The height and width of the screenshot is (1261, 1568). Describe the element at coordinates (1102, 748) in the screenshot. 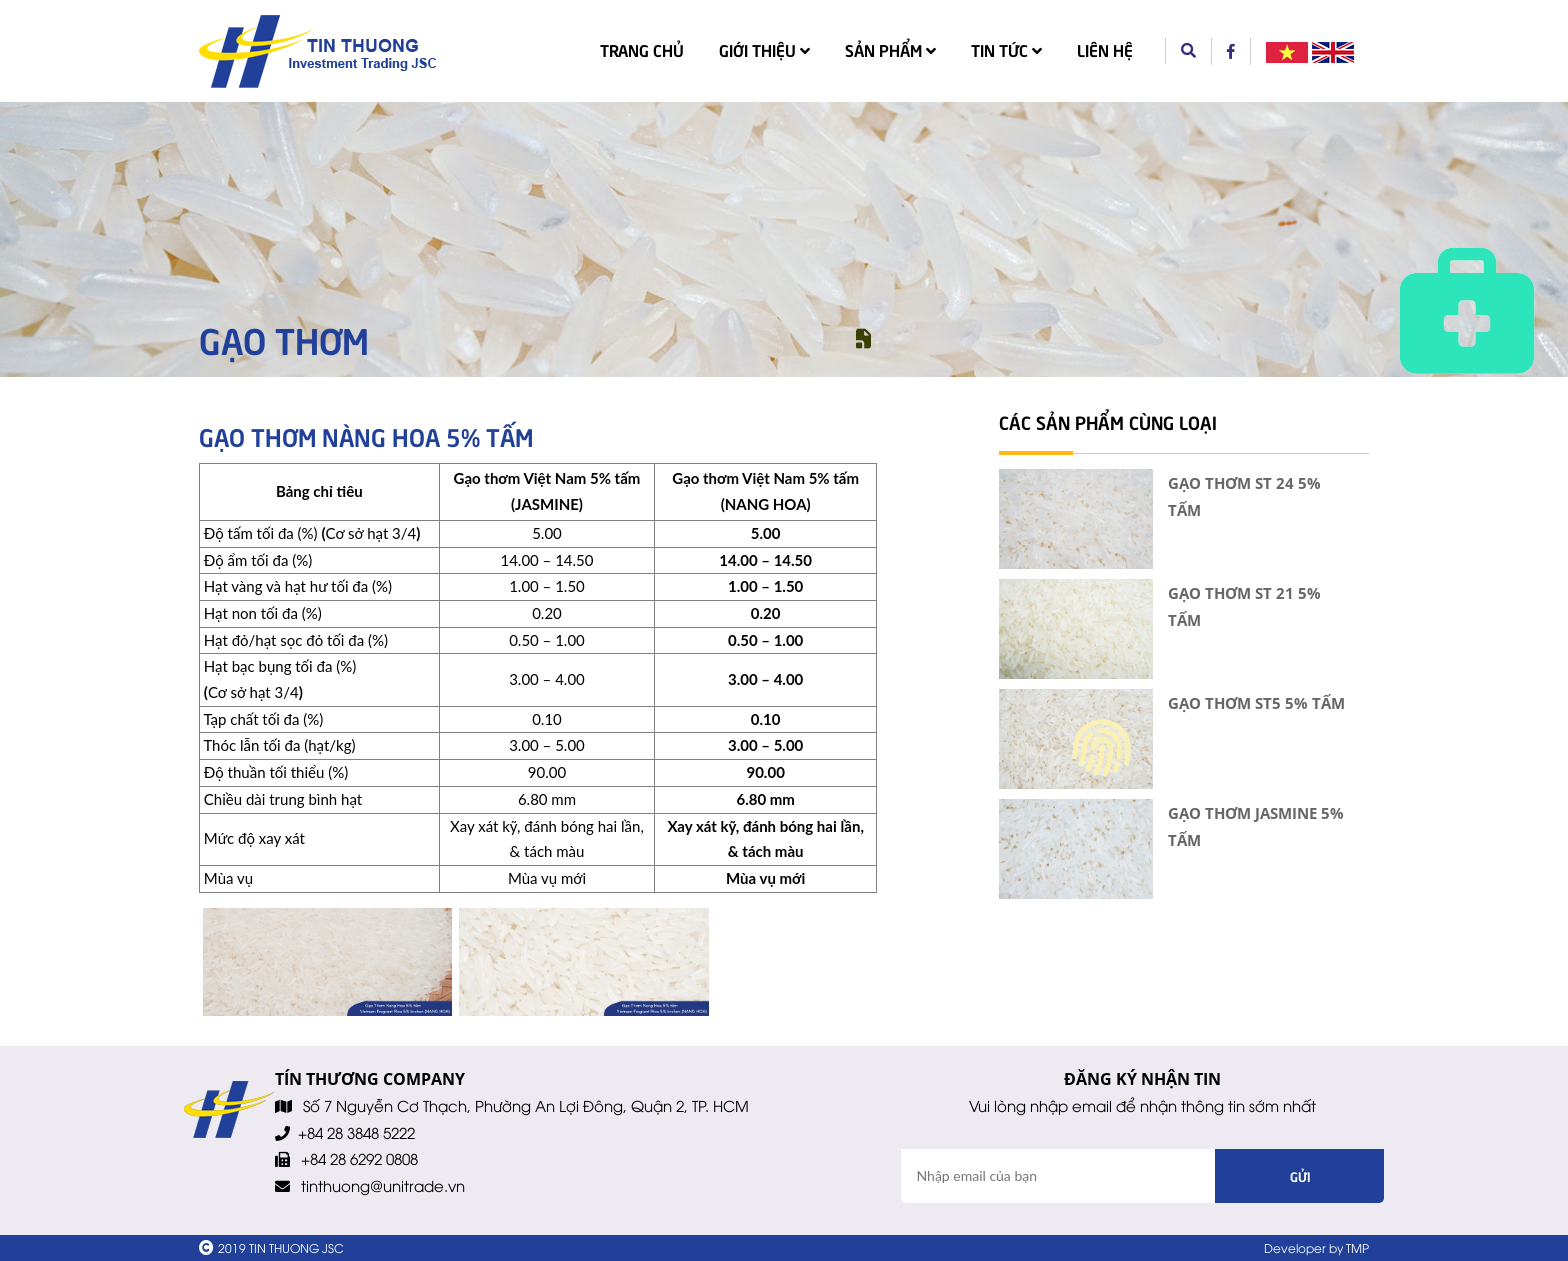

I see `authenticate with biometric fingerprint` at that location.